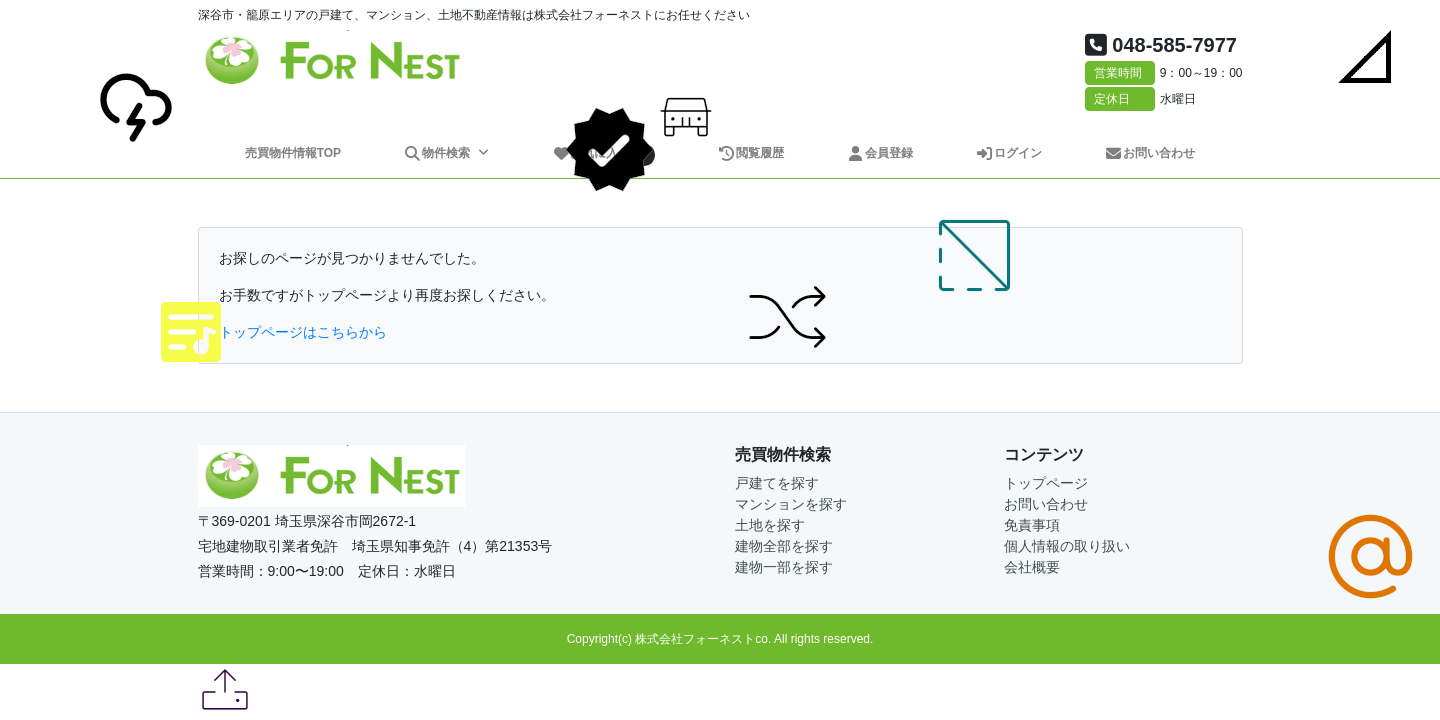 This screenshot has width=1440, height=720. I want to click on view your music playlist, so click(191, 332).